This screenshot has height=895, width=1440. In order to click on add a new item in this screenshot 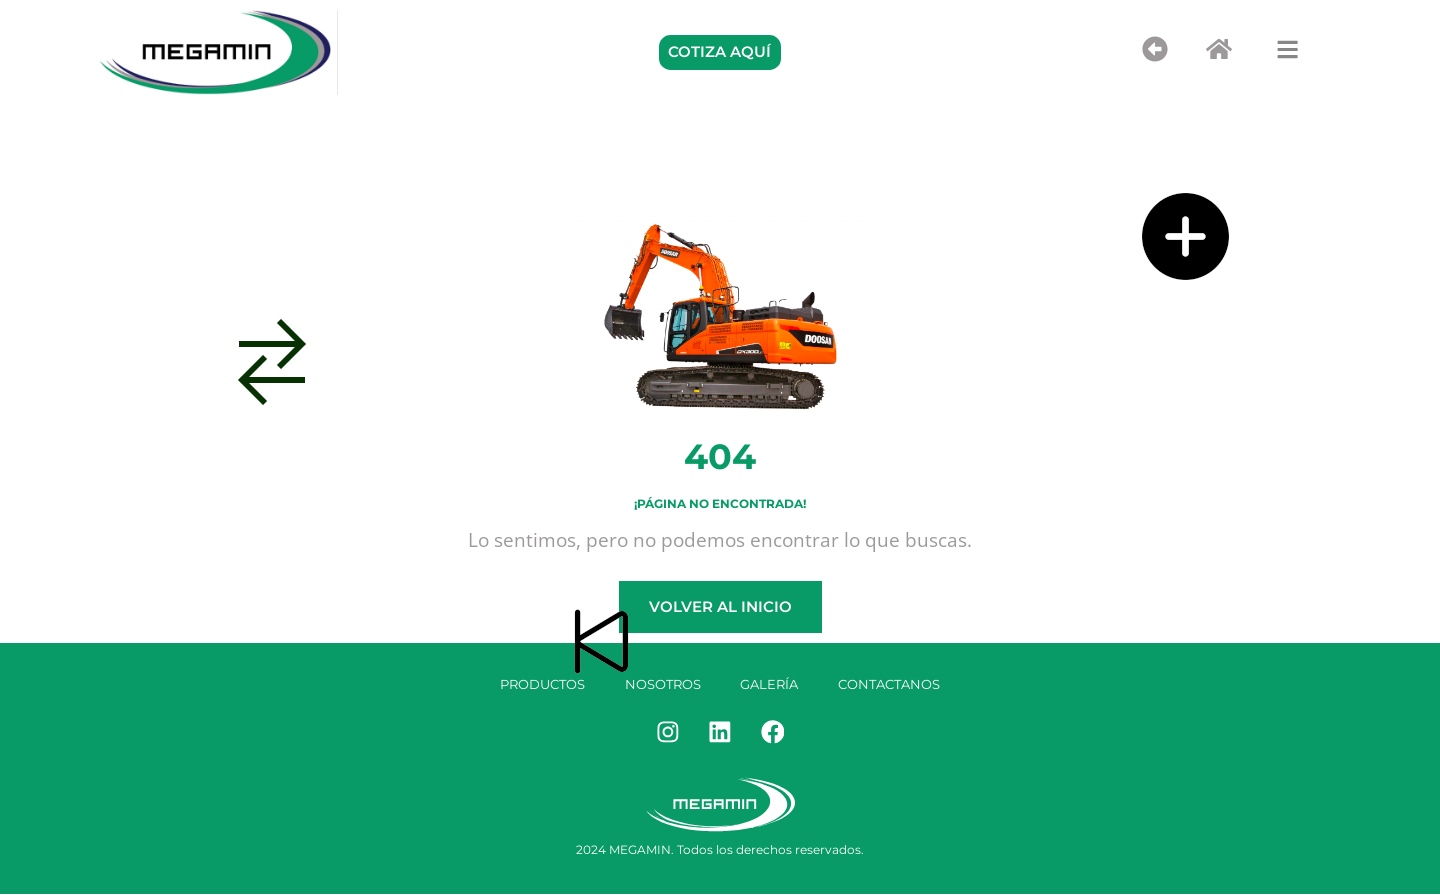, I will do `click(1185, 236)`.